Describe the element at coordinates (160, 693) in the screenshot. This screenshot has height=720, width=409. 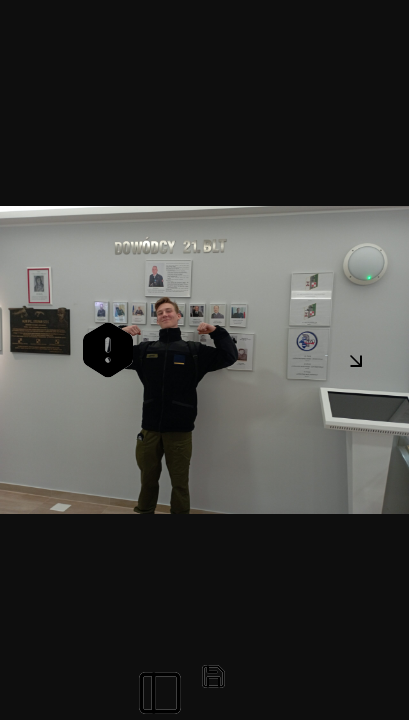
I see `toggle the sidebar panel` at that location.